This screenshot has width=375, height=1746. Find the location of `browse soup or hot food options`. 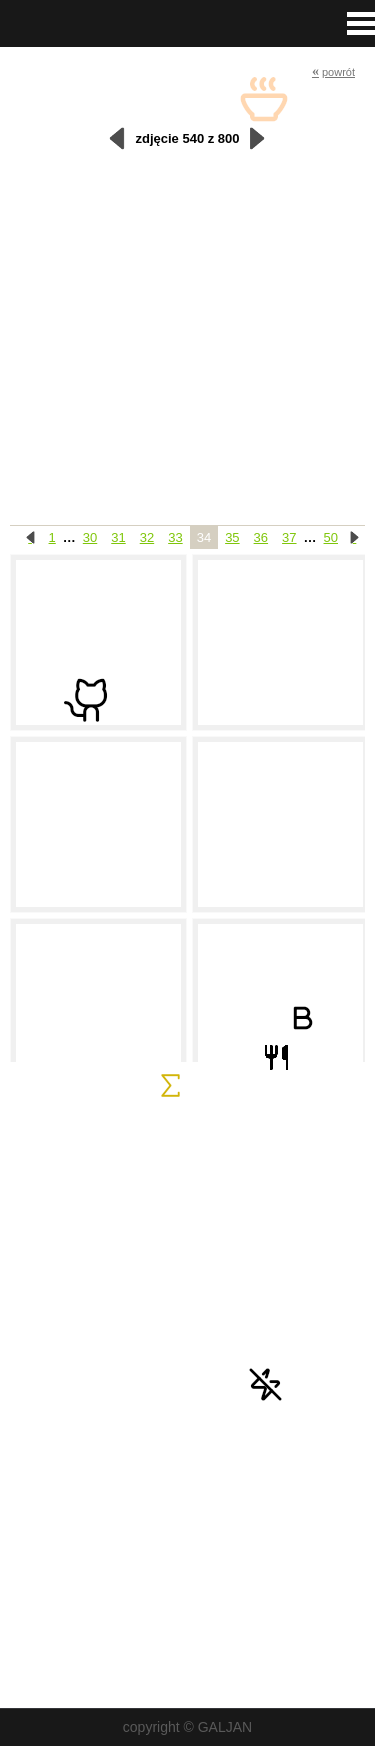

browse soup or hot food options is located at coordinates (264, 98).